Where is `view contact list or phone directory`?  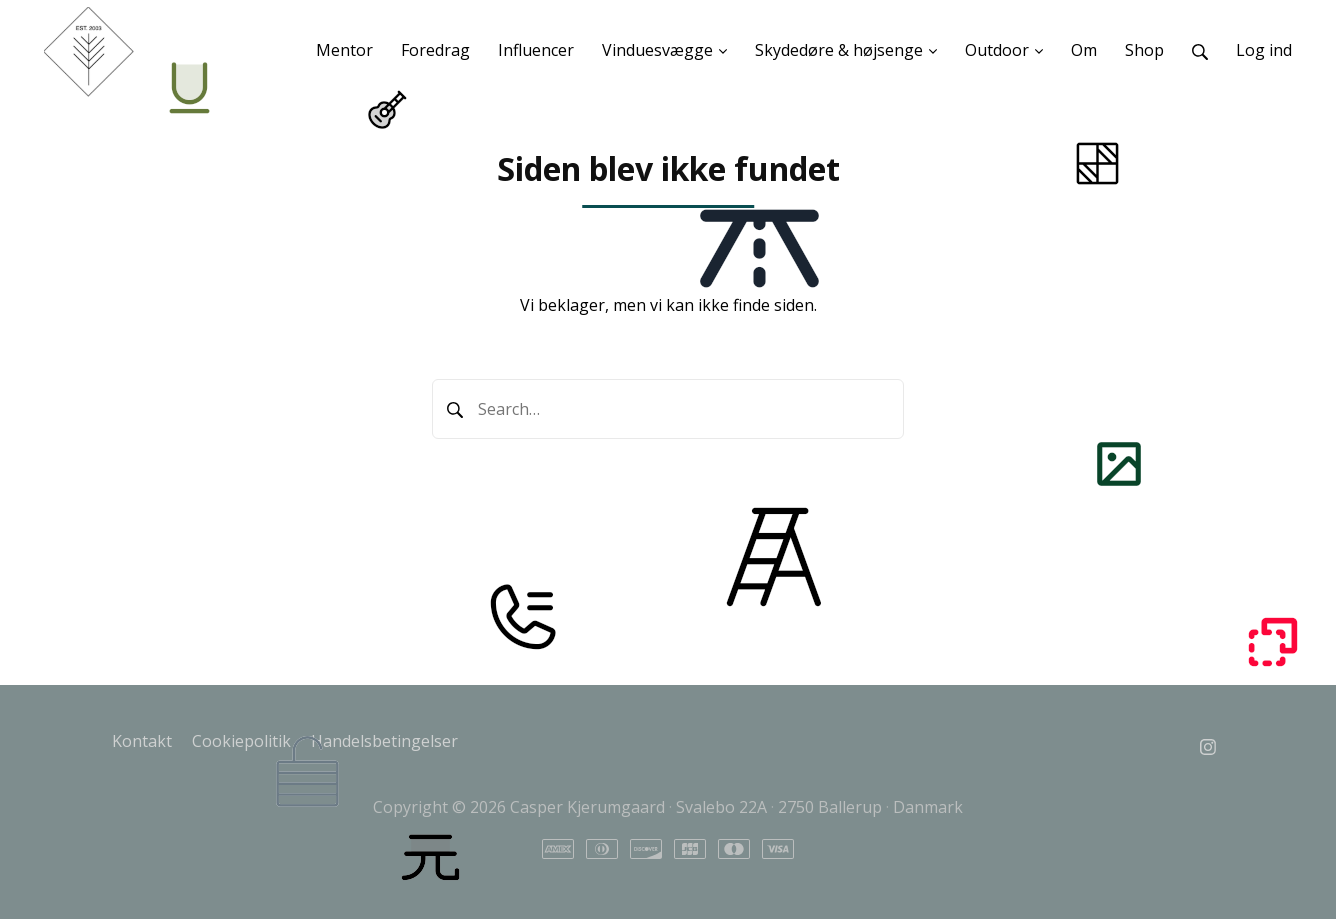 view contact list or phone directory is located at coordinates (524, 615).